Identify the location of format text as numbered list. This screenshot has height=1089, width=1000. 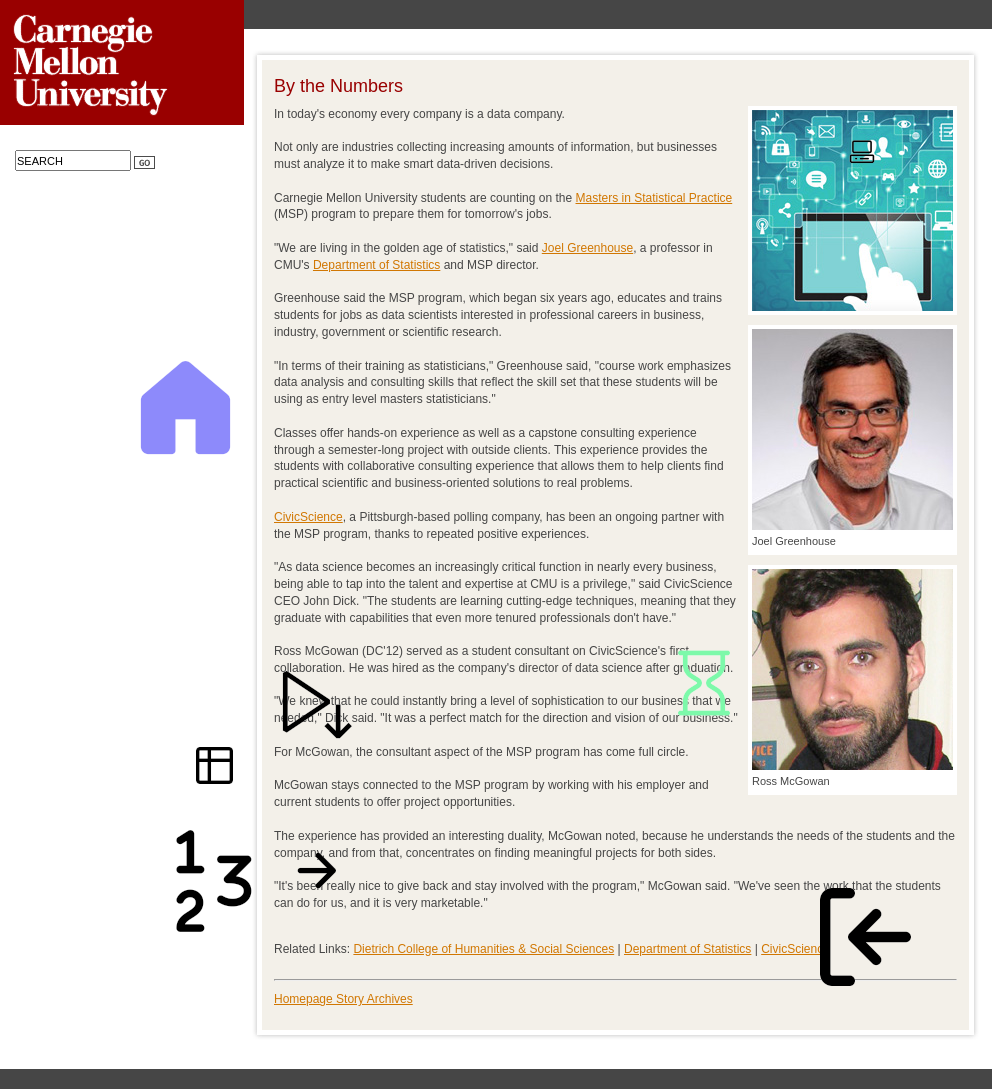
(212, 881).